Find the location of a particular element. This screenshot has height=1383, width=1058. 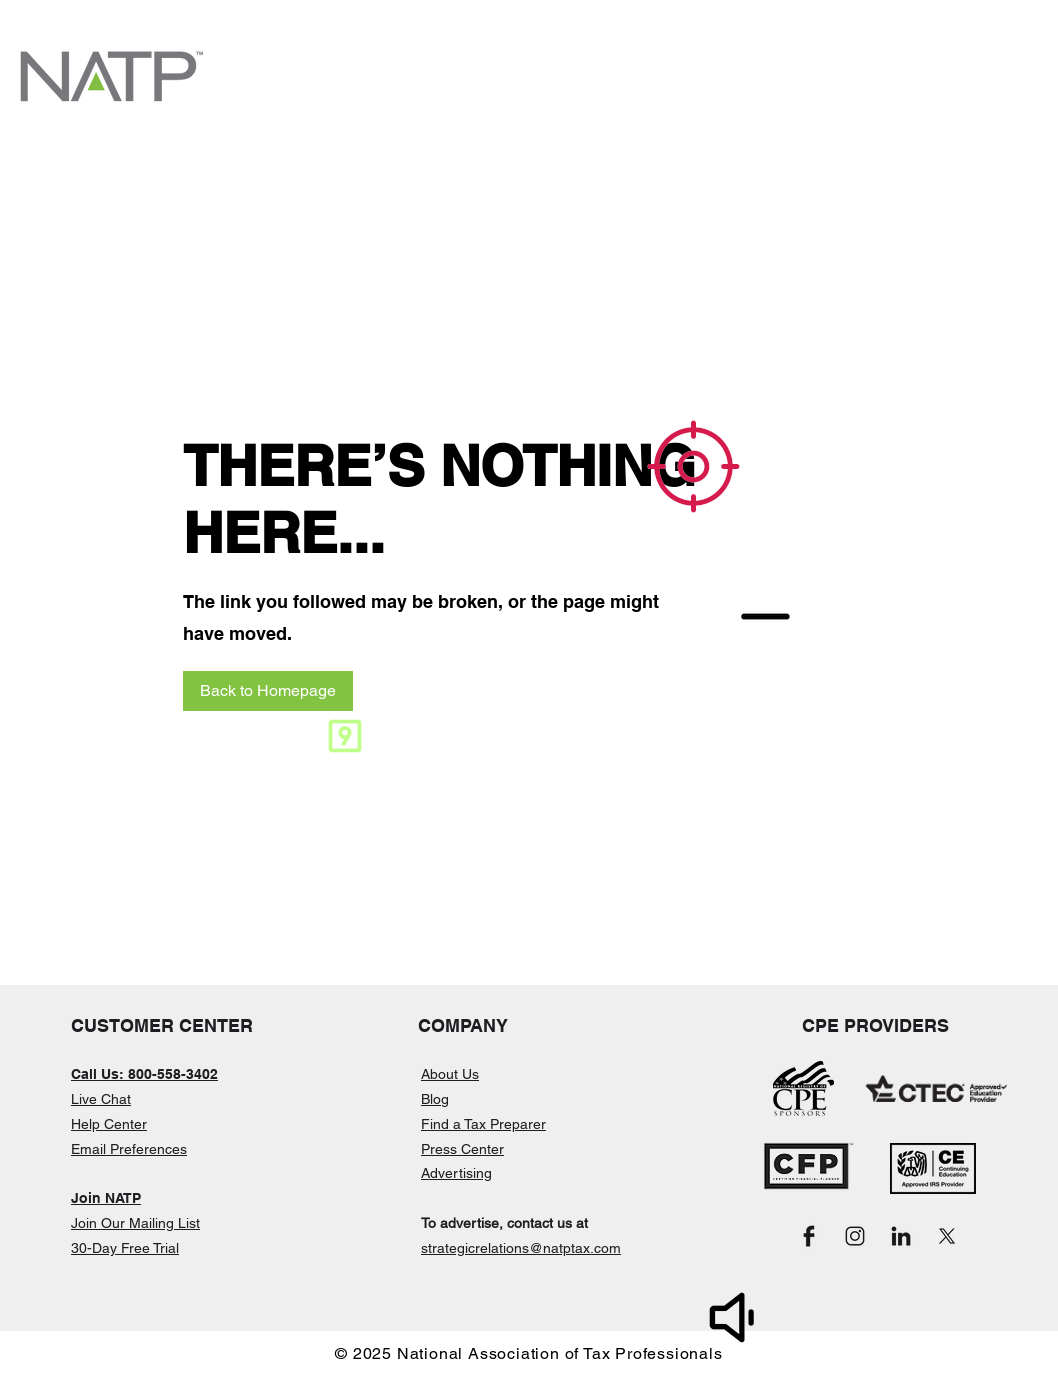

volume set to low is located at coordinates (734, 1317).